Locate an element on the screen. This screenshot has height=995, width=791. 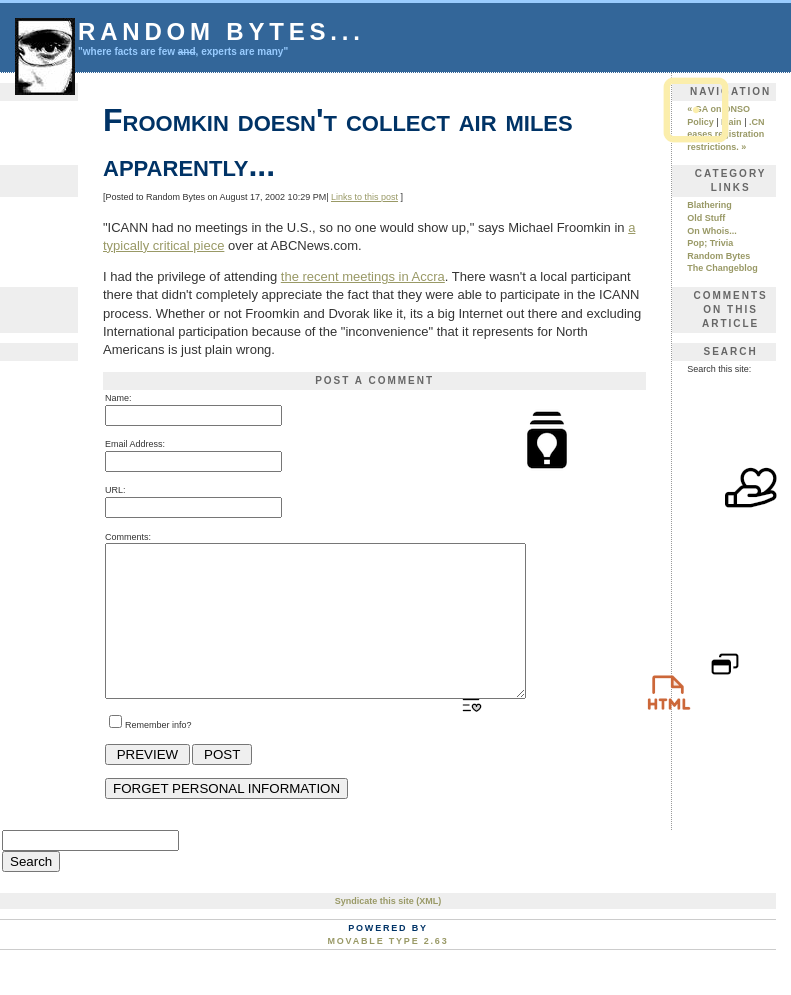
roll the dice or generate a random result is located at coordinates (696, 110).